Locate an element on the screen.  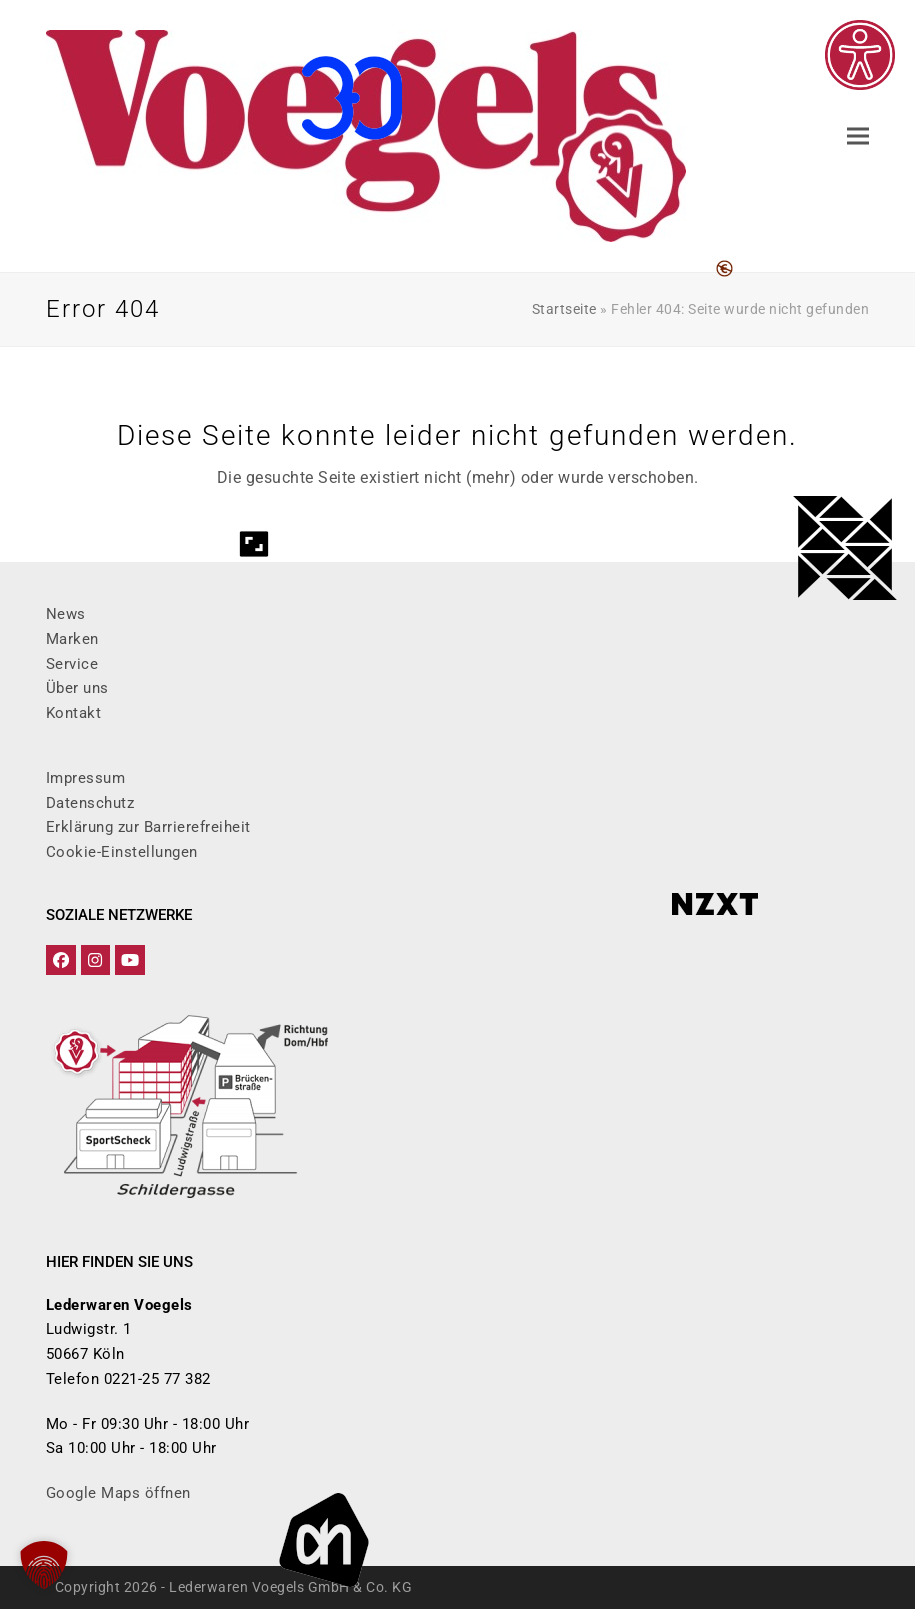
NSIS (Nullsoft Scriptable Install System) logo is located at coordinates (845, 548).